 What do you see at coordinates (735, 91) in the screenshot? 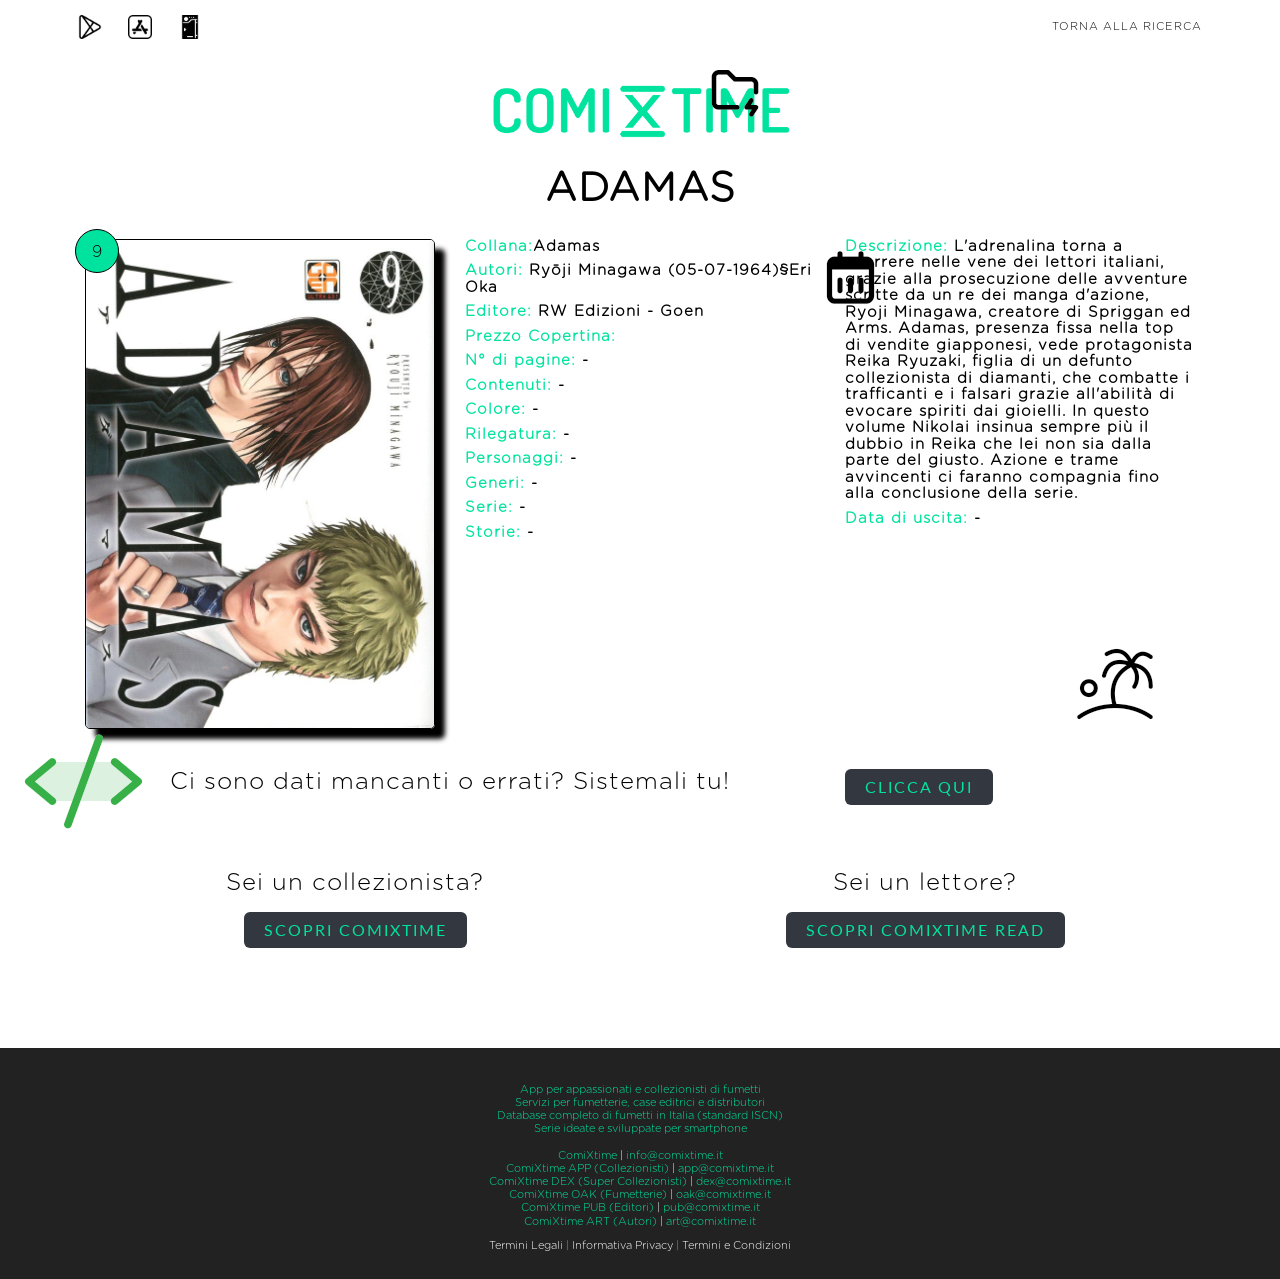
I see `access power-related files or settings` at bounding box center [735, 91].